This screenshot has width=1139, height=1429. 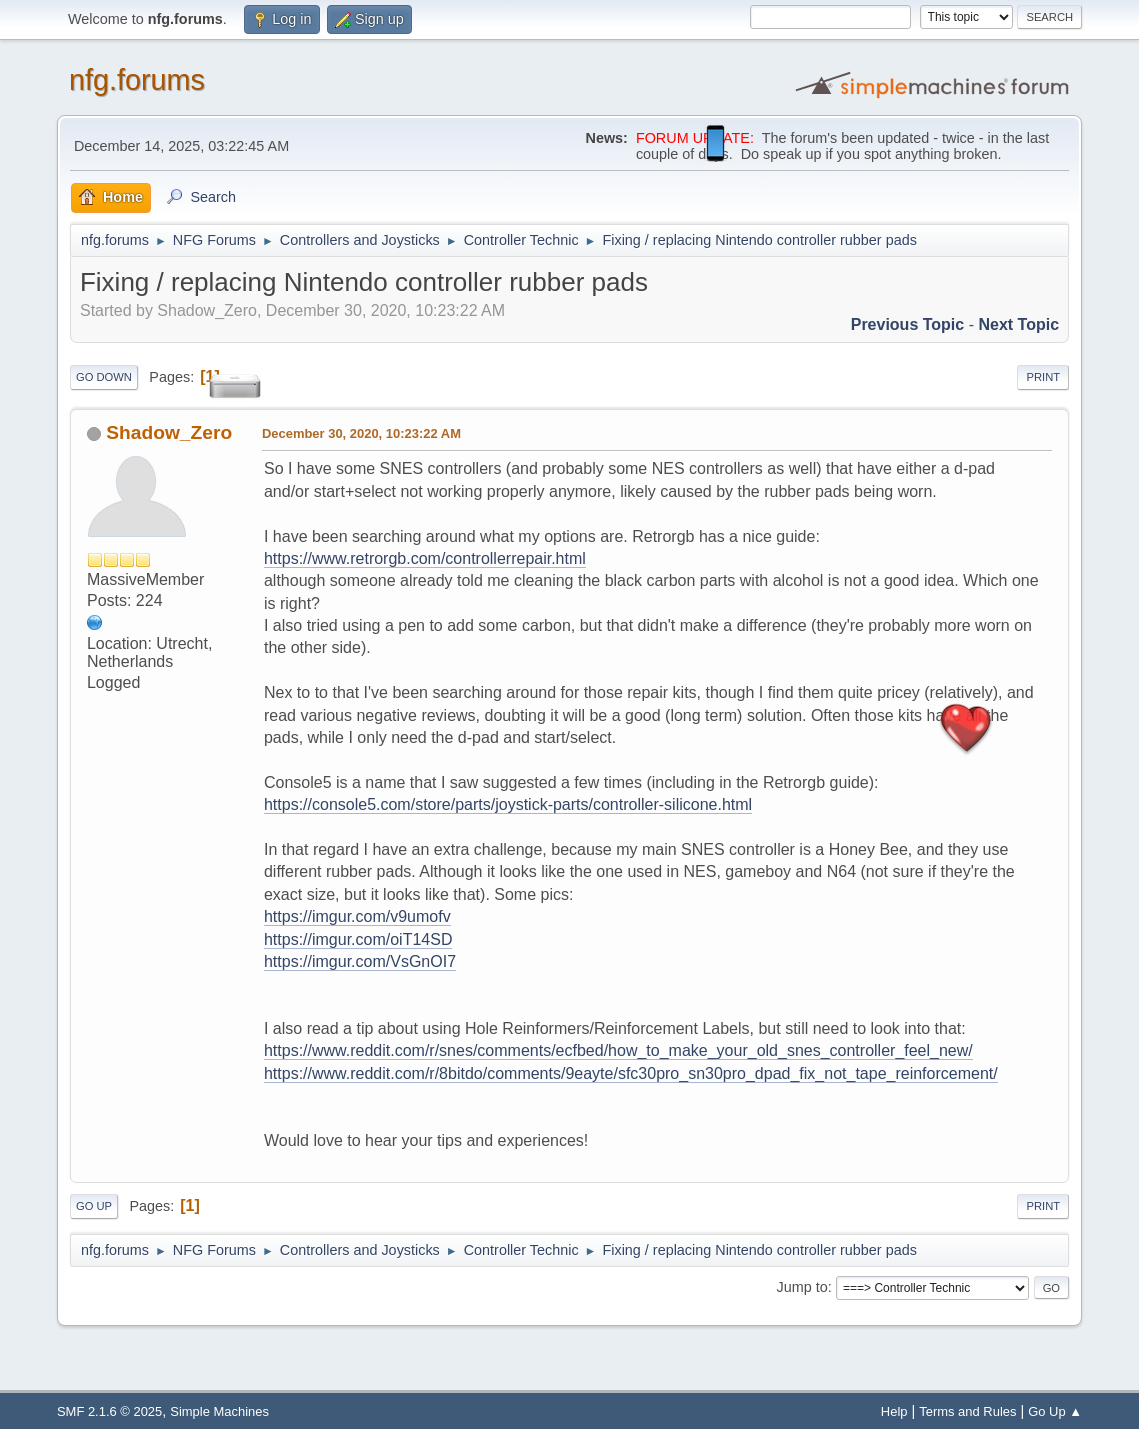 I want to click on access your favorite items, so click(x=968, y=729).